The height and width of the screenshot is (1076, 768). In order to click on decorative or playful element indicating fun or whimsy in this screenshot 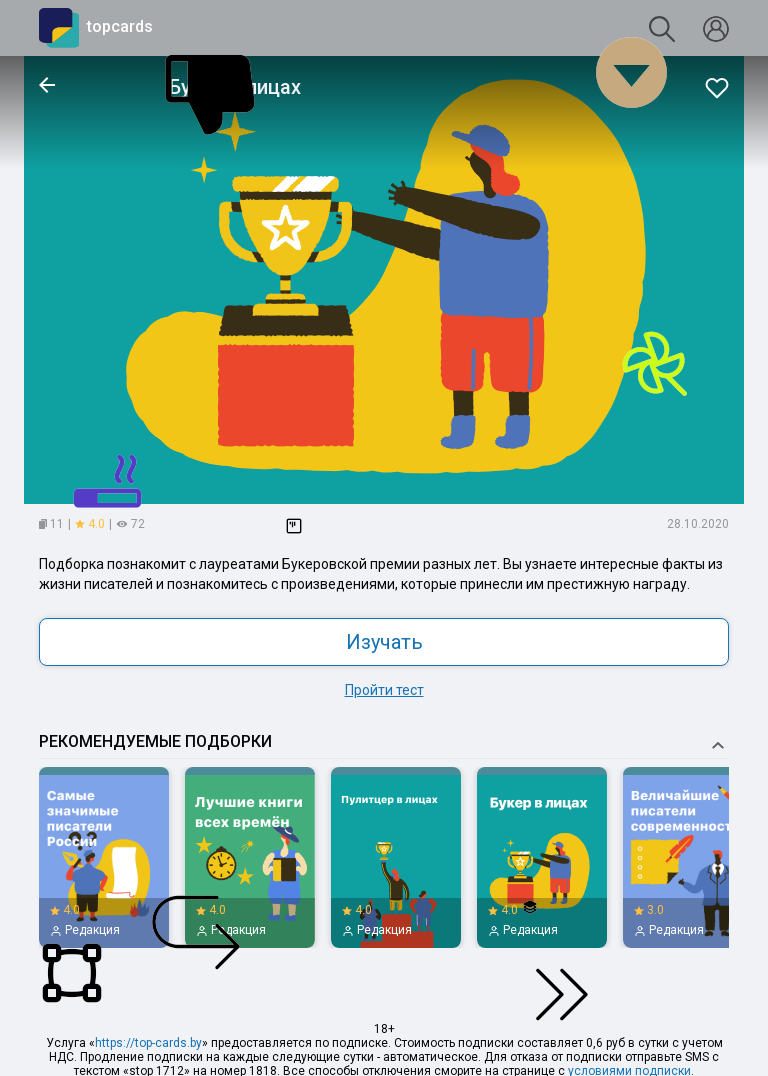, I will do `click(656, 365)`.